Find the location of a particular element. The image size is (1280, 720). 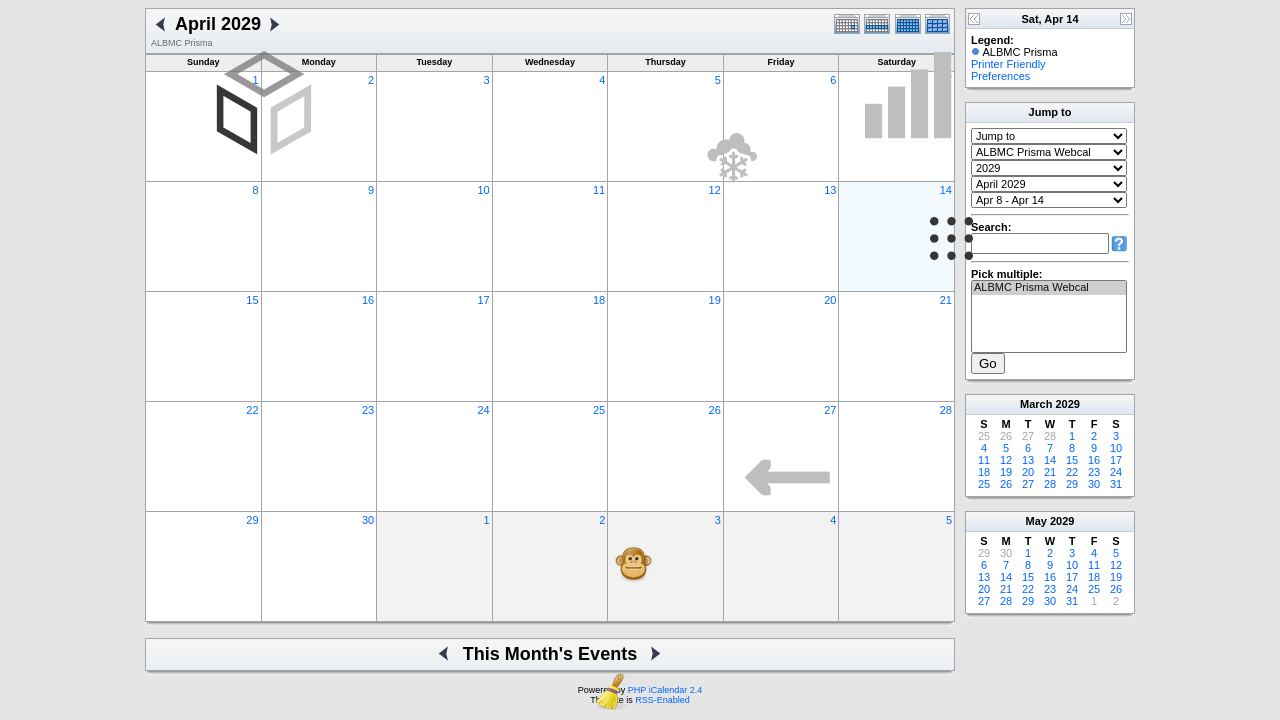

clear all items or entries is located at coordinates (612, 692).